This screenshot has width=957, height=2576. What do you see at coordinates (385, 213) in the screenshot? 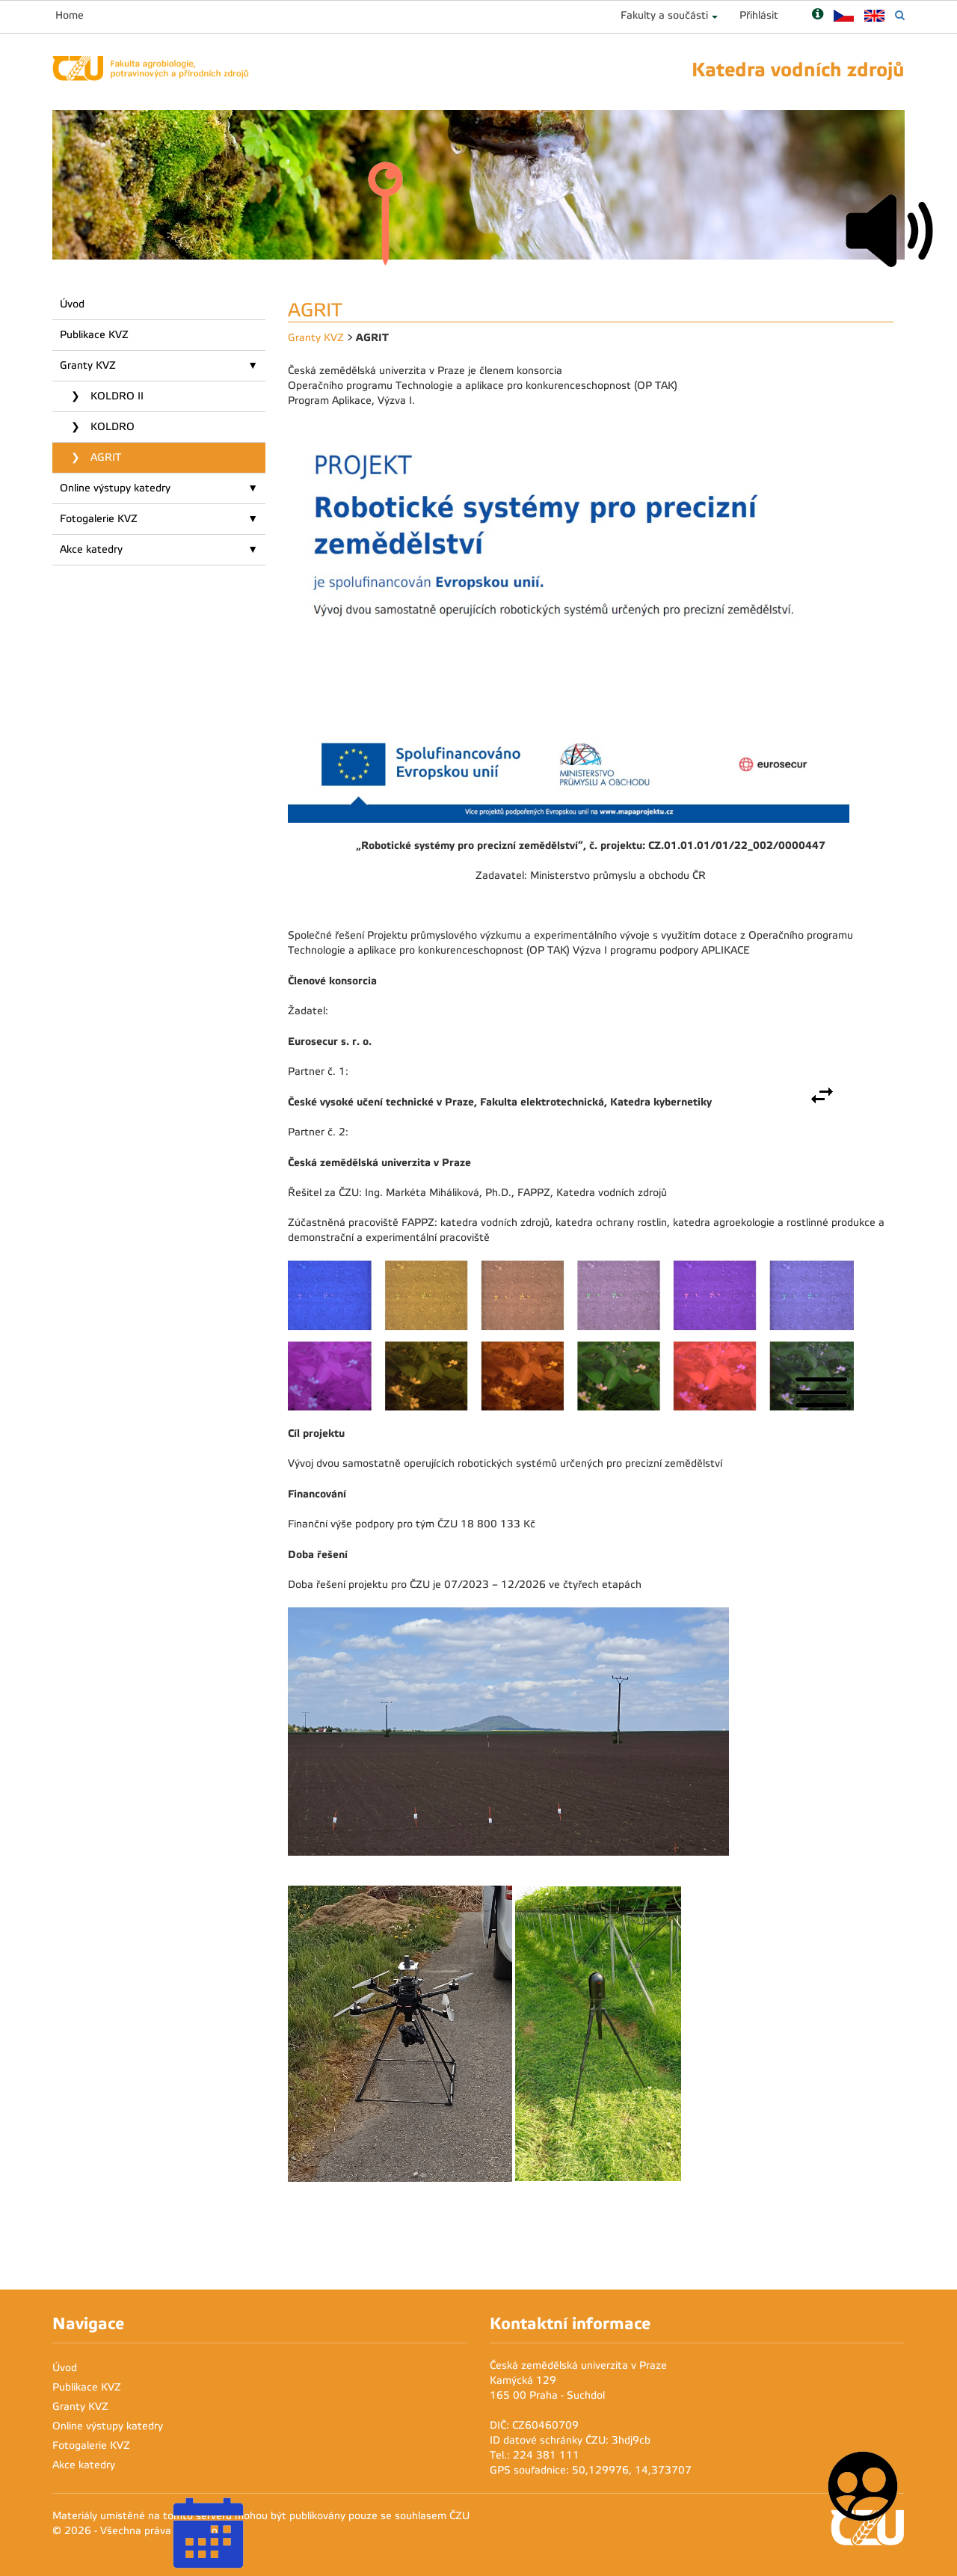
I see `pin a location on the map` at bounding box center [385, 213].